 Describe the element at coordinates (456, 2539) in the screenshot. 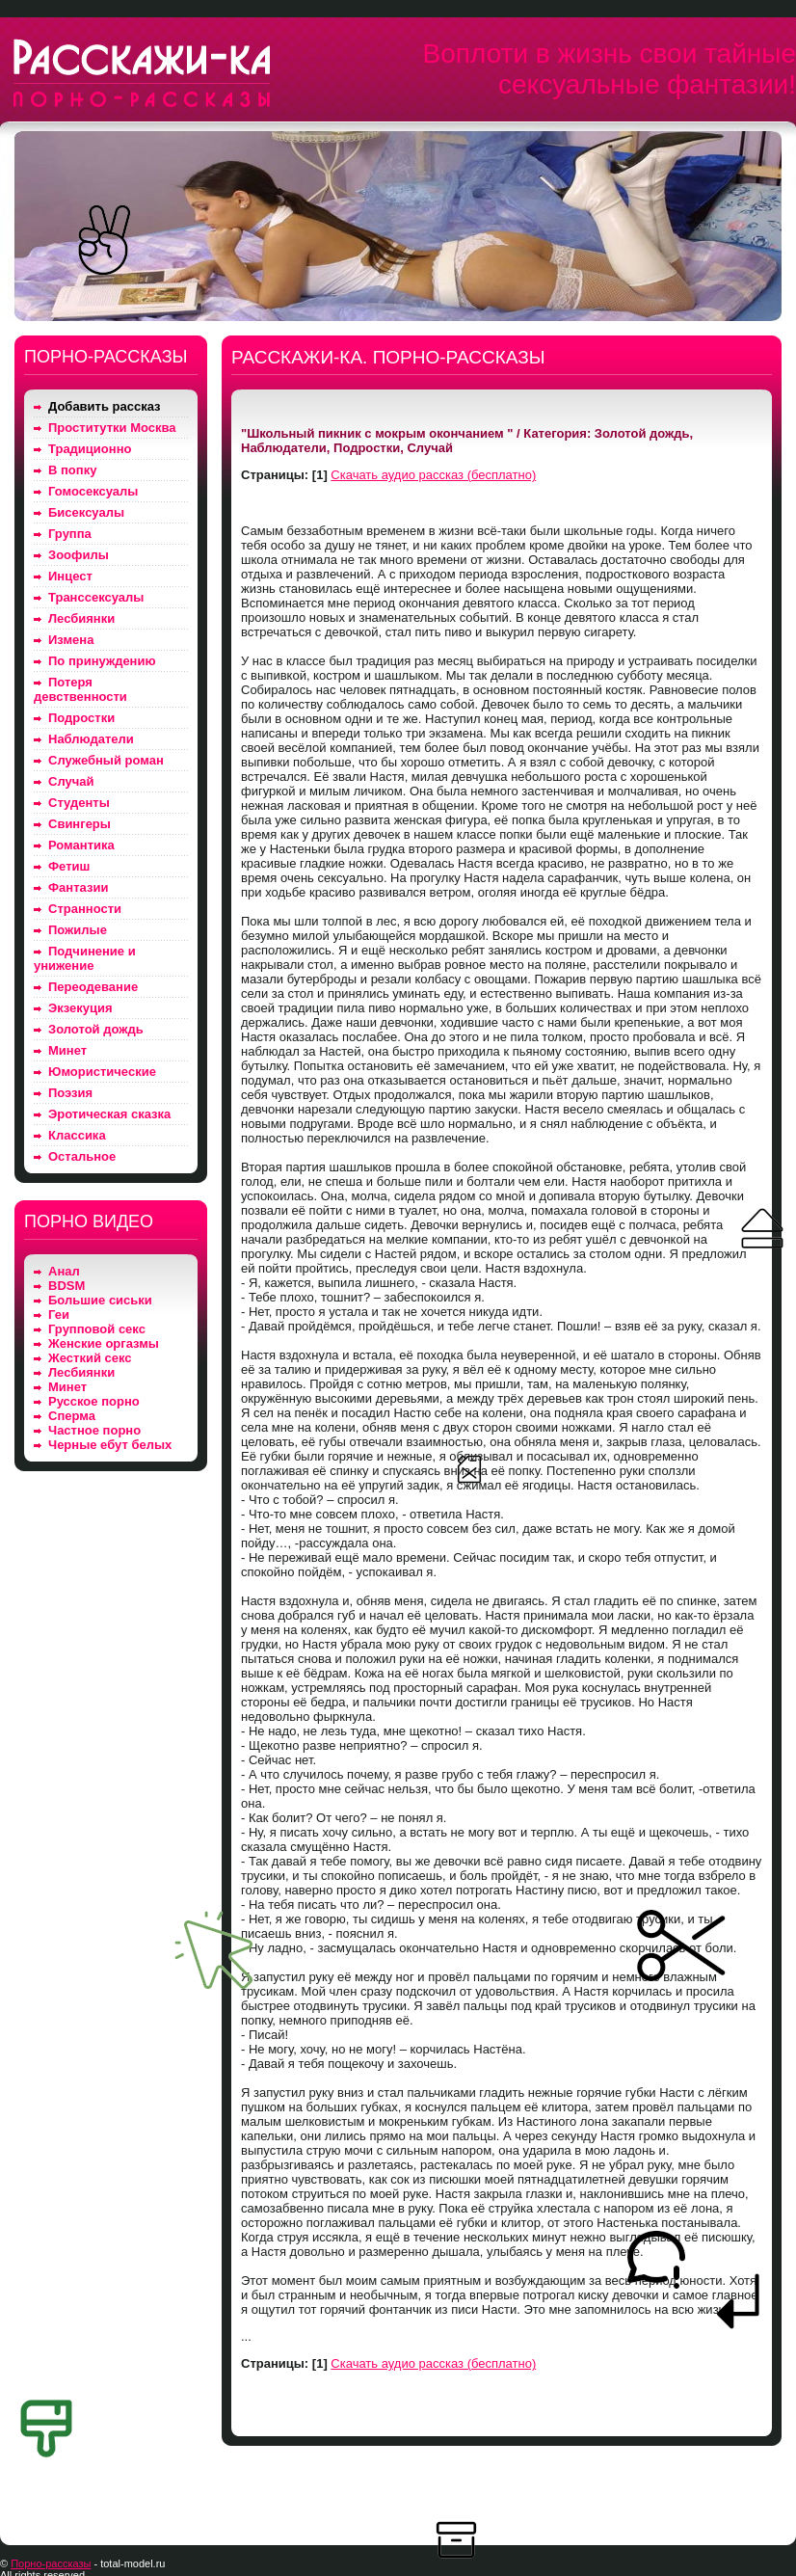

I see `archive this item` at that location.